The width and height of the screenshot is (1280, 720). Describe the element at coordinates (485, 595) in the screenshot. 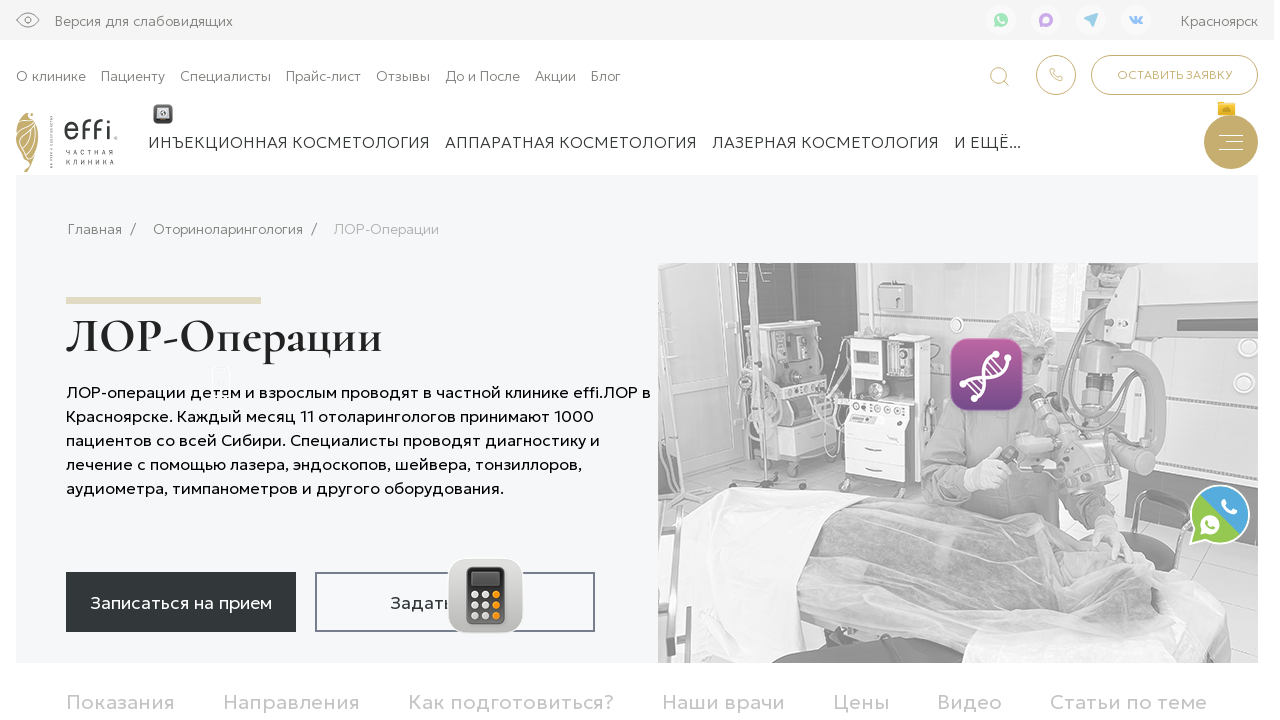

I see `open the calculator app` at that location.